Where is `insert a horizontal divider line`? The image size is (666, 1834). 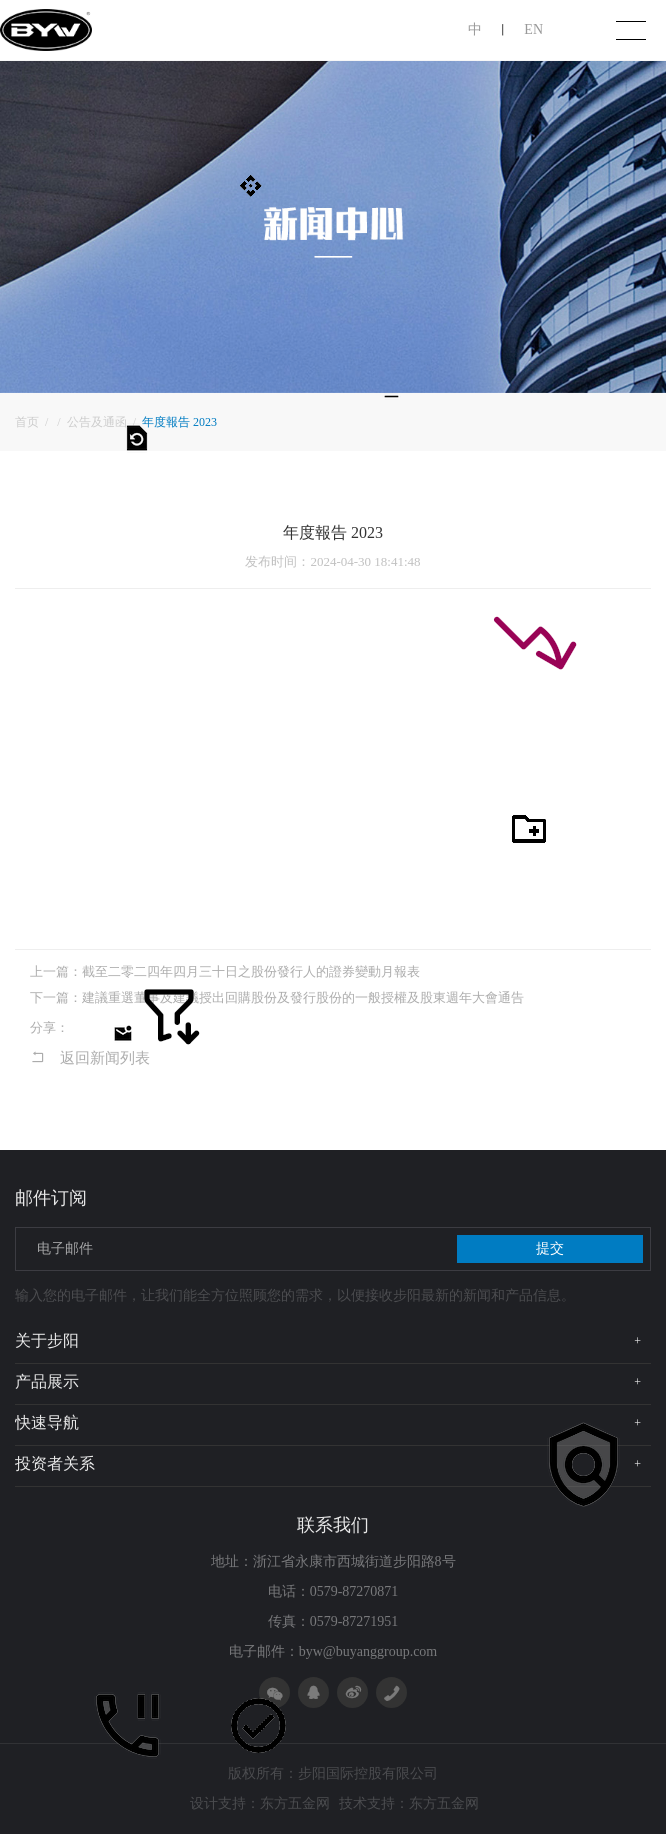
insert a horizontal divider line is located at coordinates (391, 396).